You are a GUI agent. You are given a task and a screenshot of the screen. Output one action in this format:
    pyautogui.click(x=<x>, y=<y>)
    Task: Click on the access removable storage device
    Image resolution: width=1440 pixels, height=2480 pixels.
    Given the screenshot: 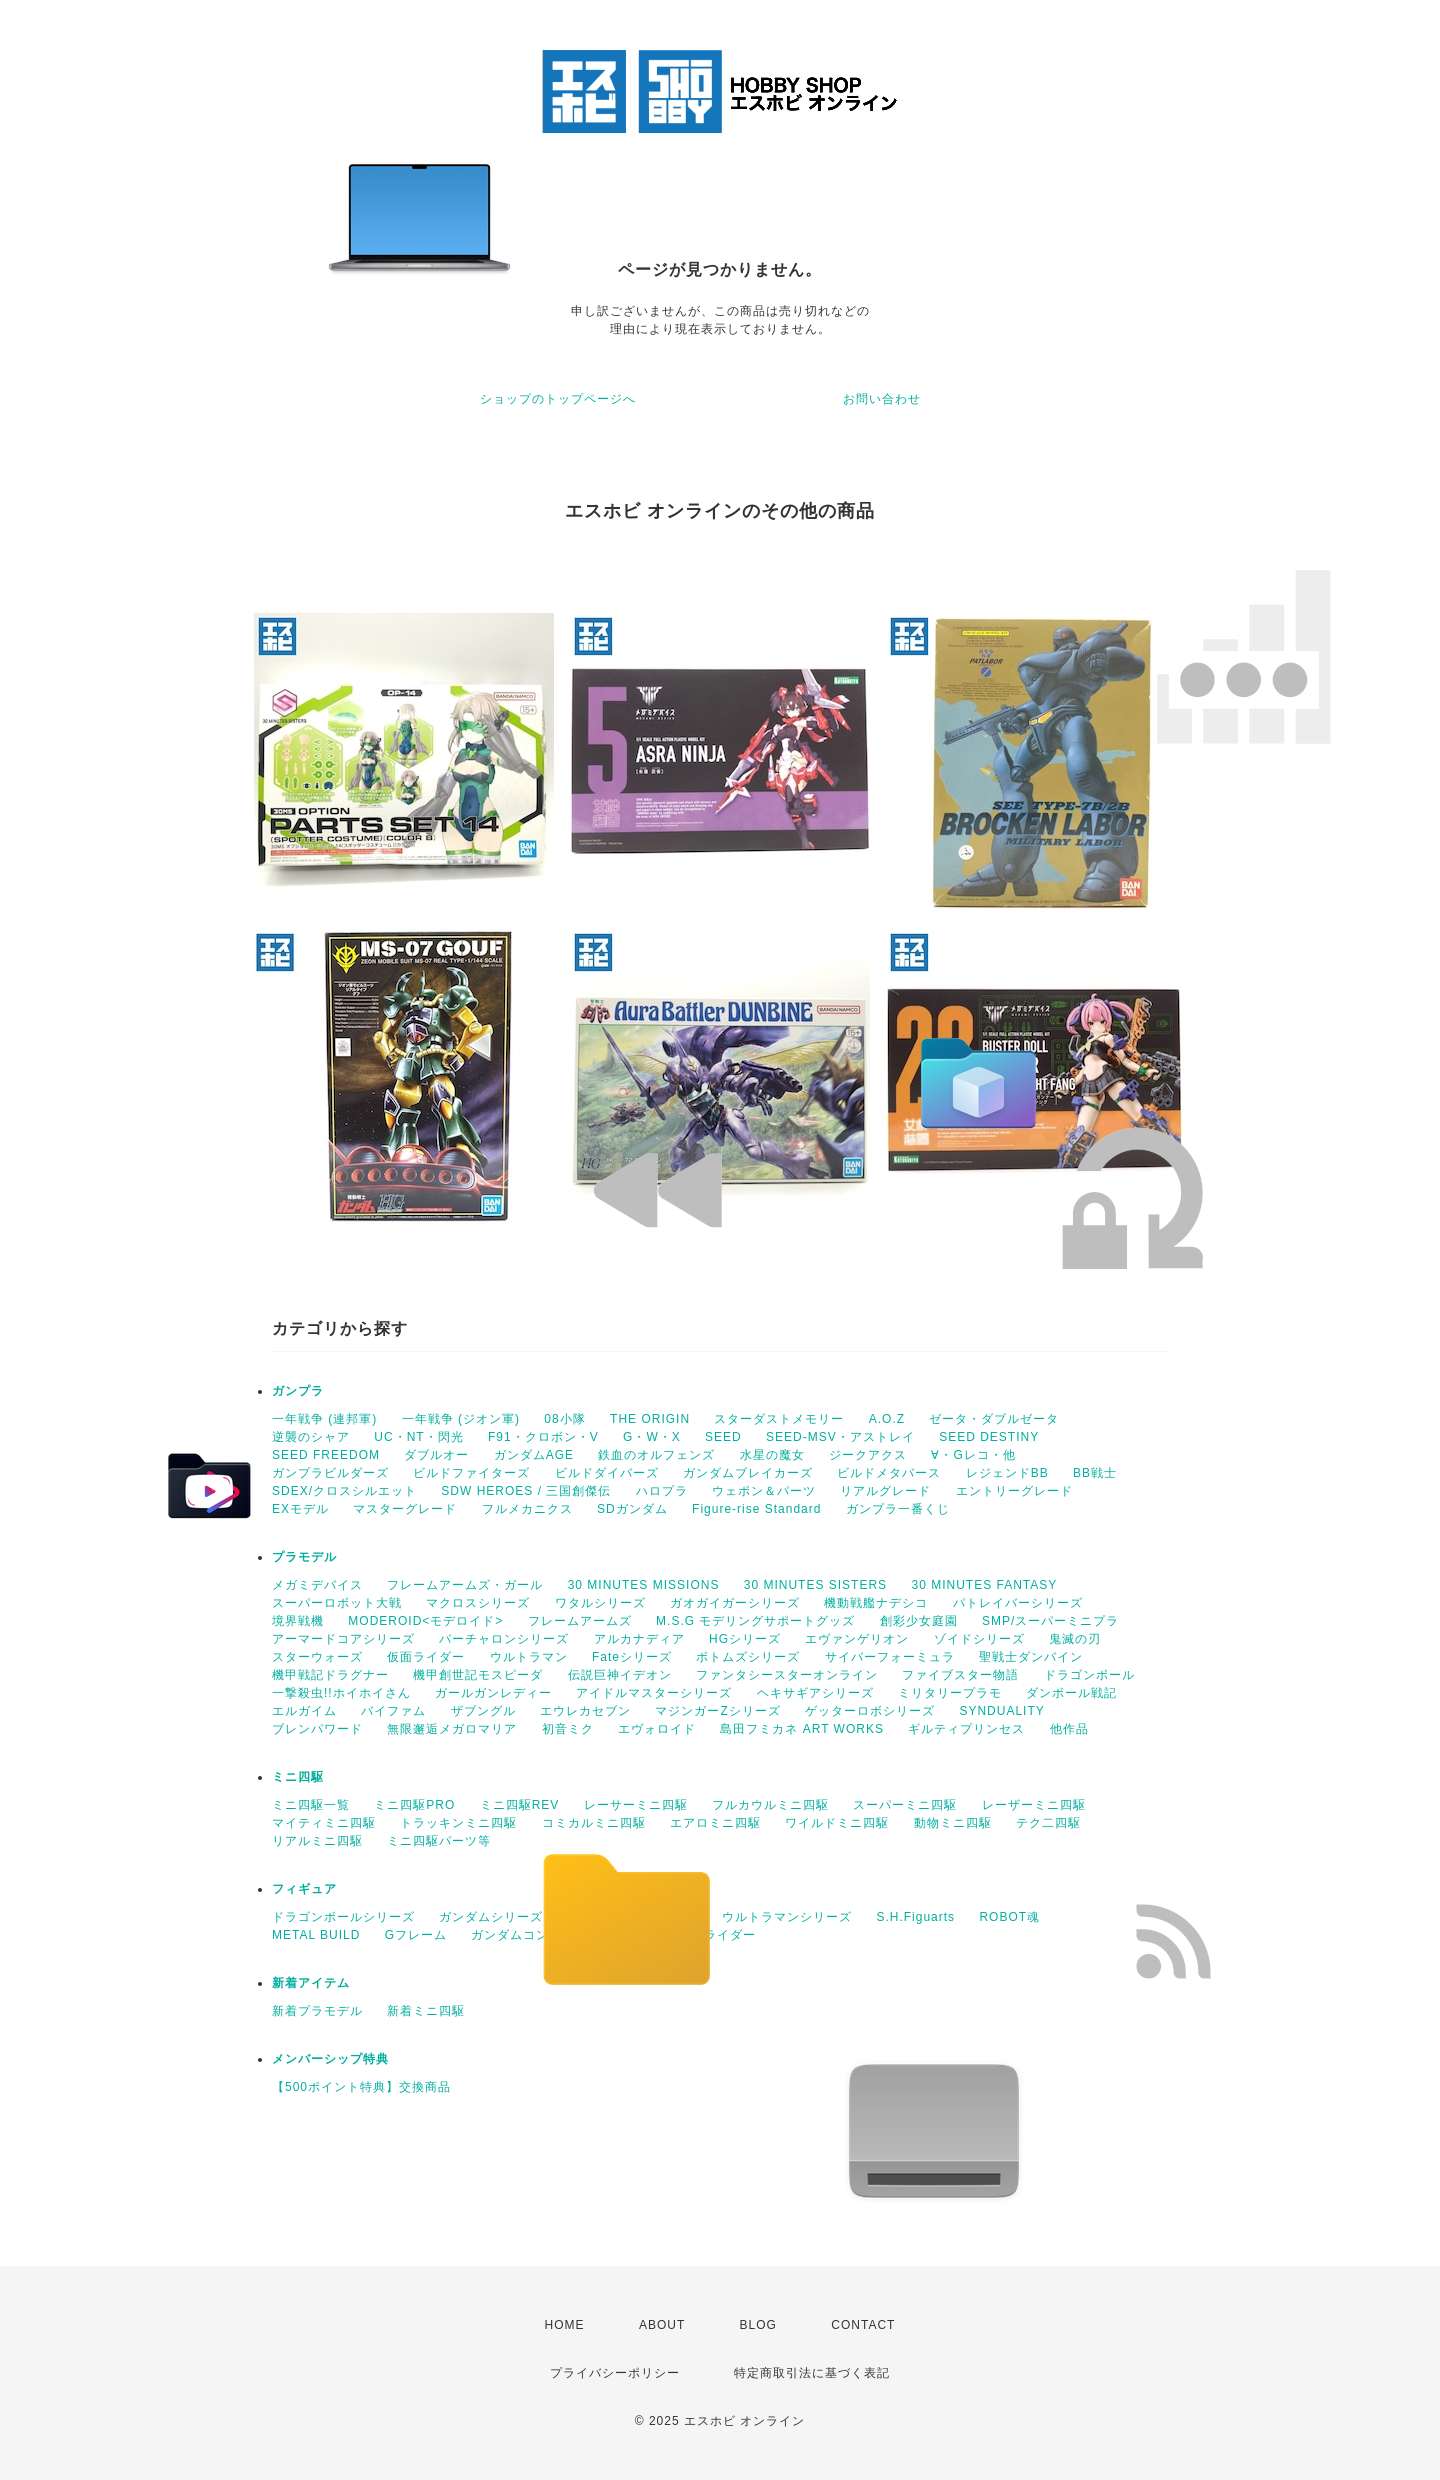 What is the action you would take?
    pyautogui.click(x=934, y=2131)
    